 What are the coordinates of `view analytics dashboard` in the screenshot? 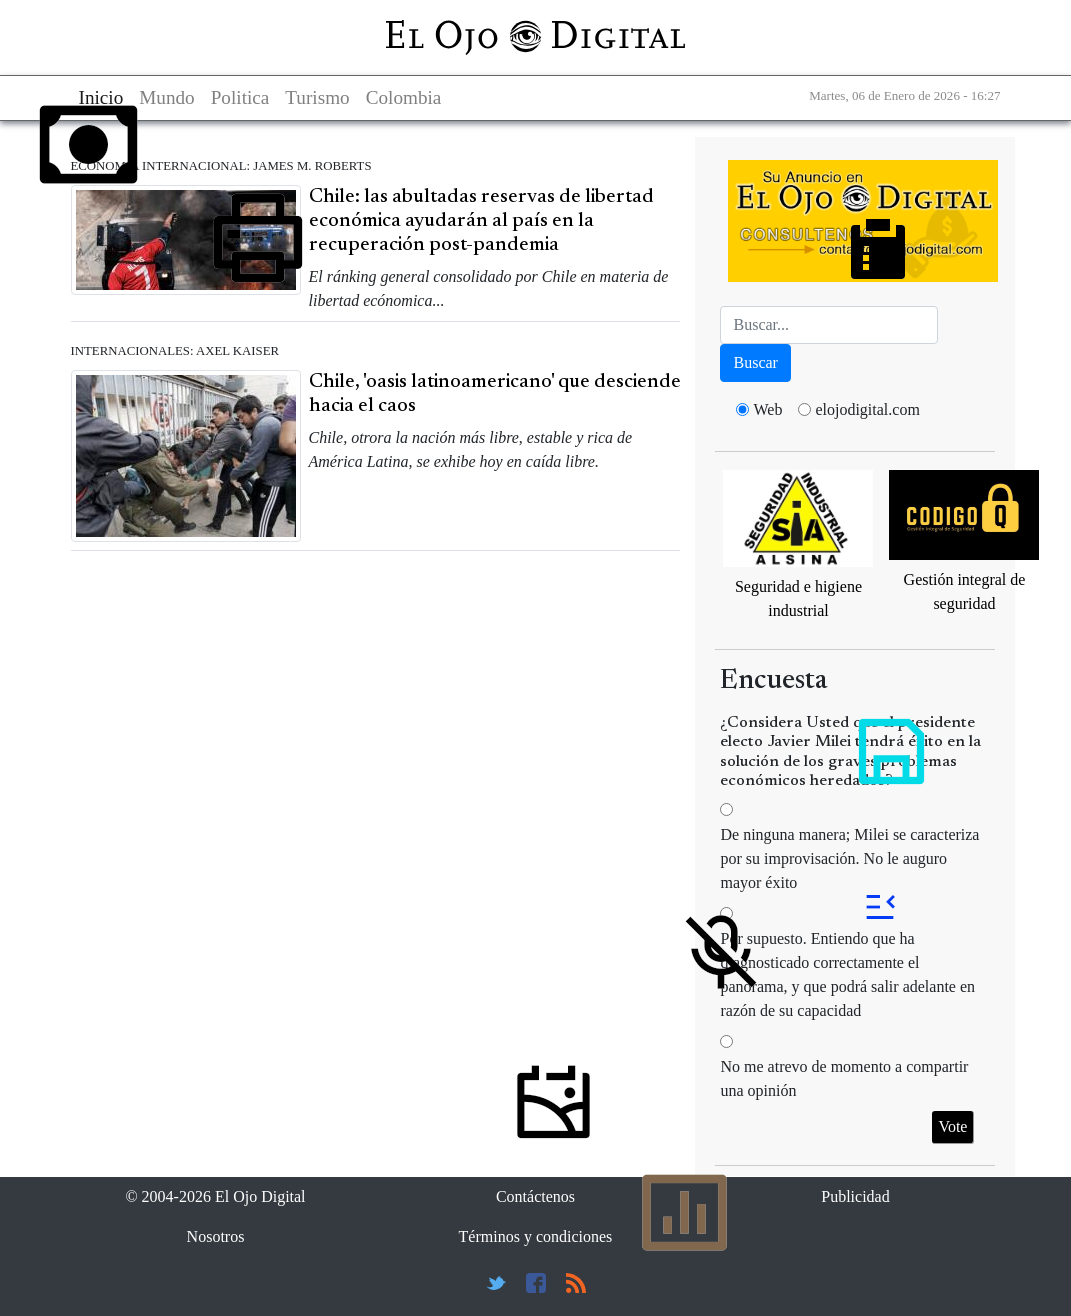 It's located at (684, 1212).